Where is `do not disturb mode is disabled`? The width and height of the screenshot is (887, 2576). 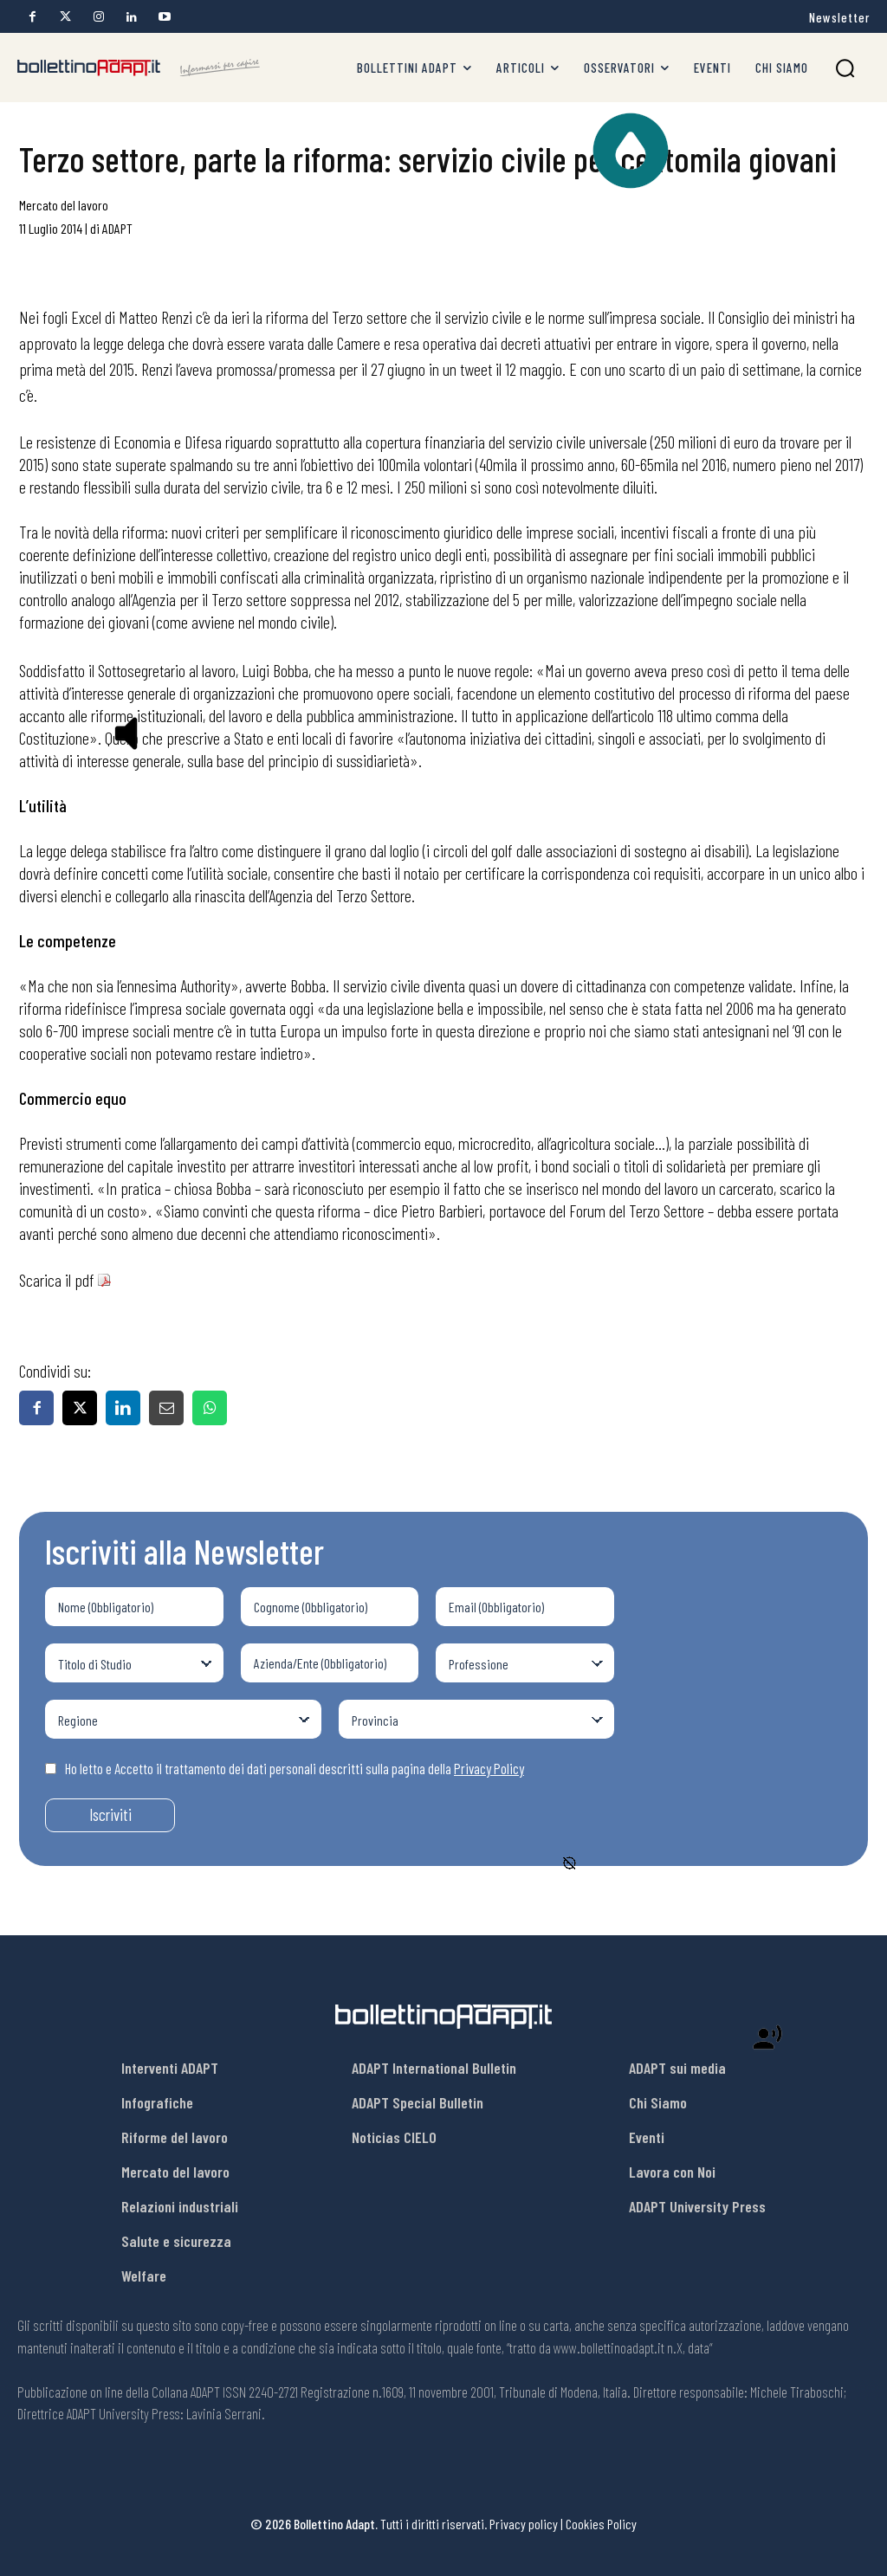
do not disturb mode is disabled is located at coordinates (569, 1863).